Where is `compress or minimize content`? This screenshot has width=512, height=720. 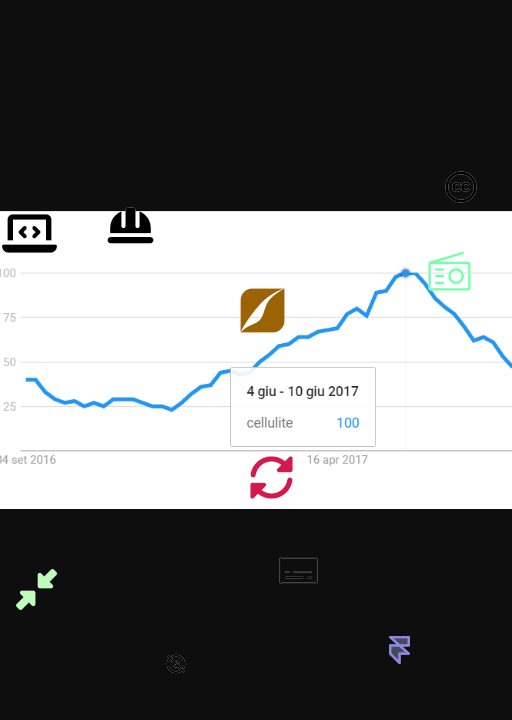
compress or minimize content is located at coordinates (36, 589).